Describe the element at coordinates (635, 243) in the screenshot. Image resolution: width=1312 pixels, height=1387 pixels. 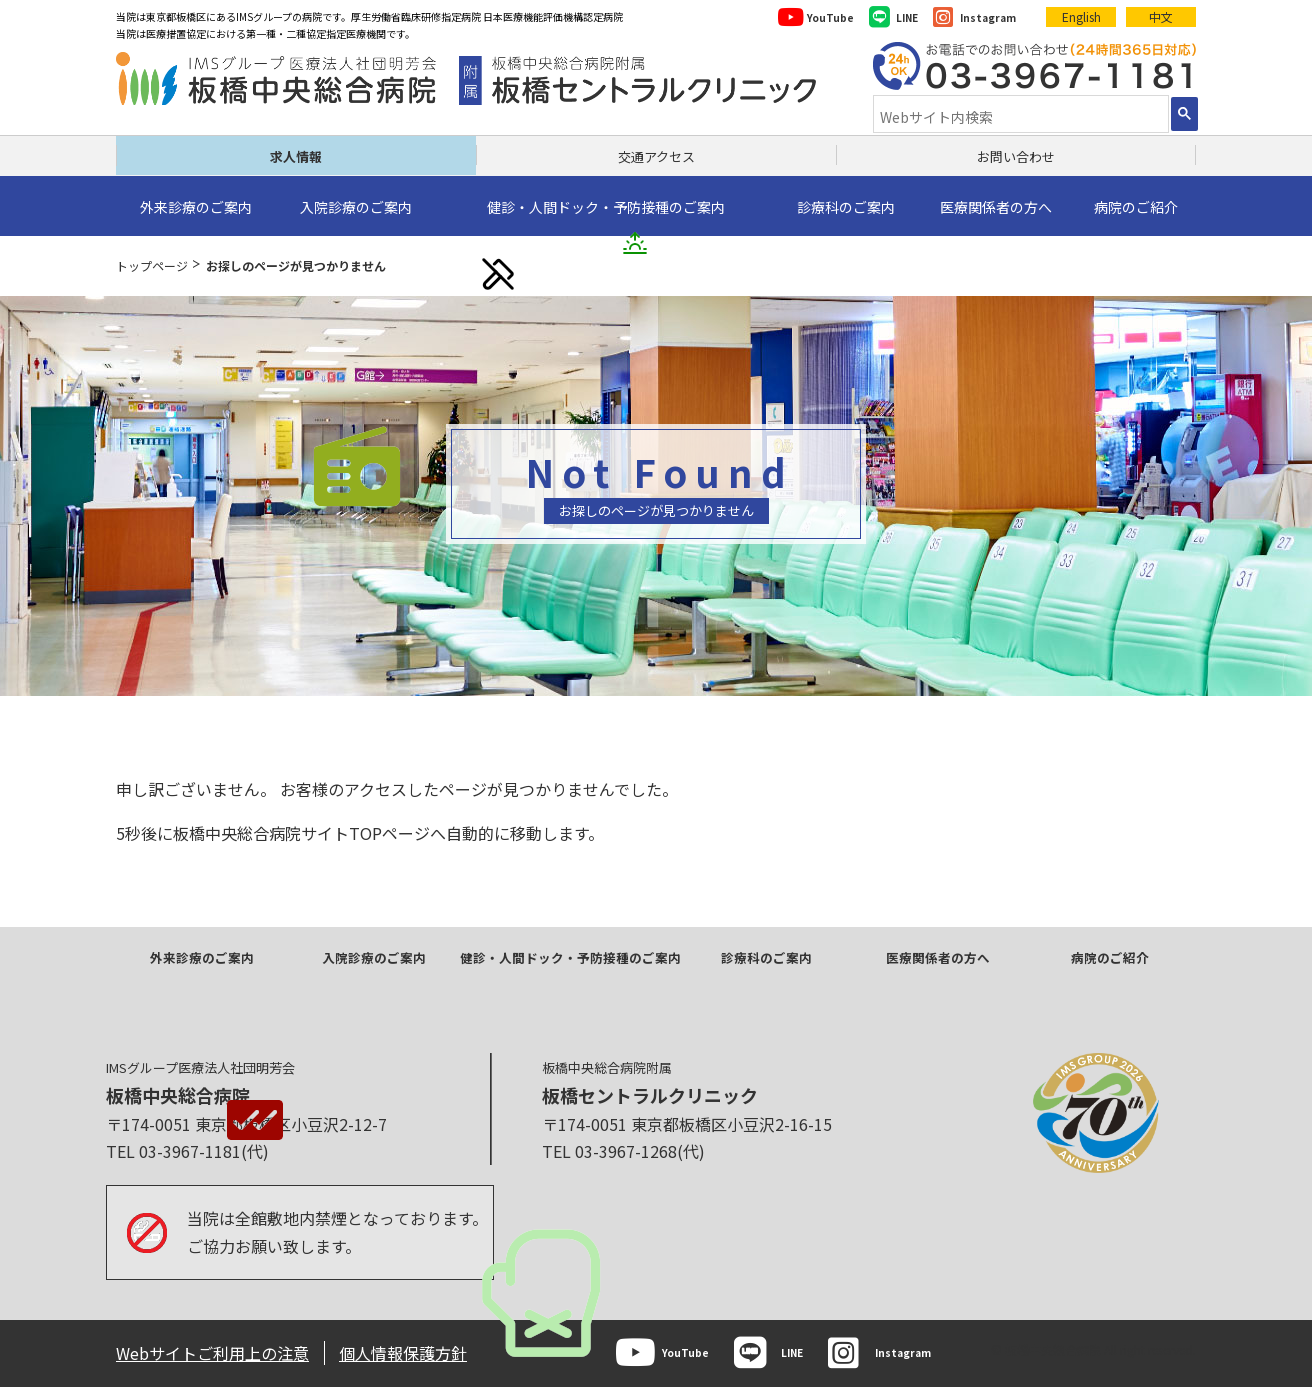
I see `indicates sunrise or morning time` at that location.